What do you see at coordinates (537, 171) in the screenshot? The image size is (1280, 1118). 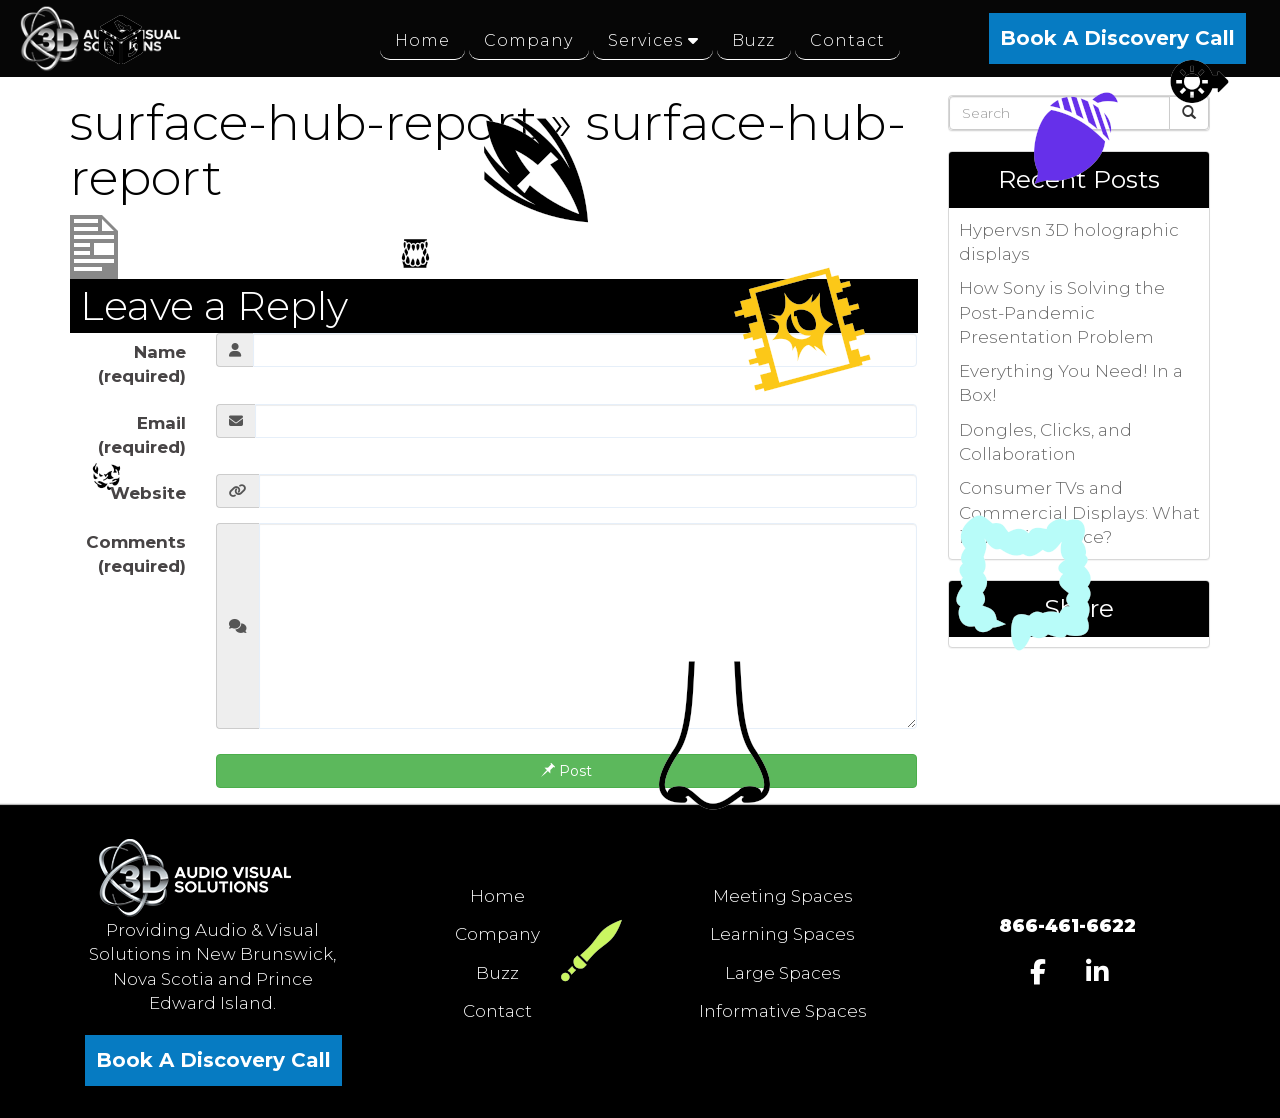 I see `throw or launch a dagger attack` at bounding box center [537, 171].